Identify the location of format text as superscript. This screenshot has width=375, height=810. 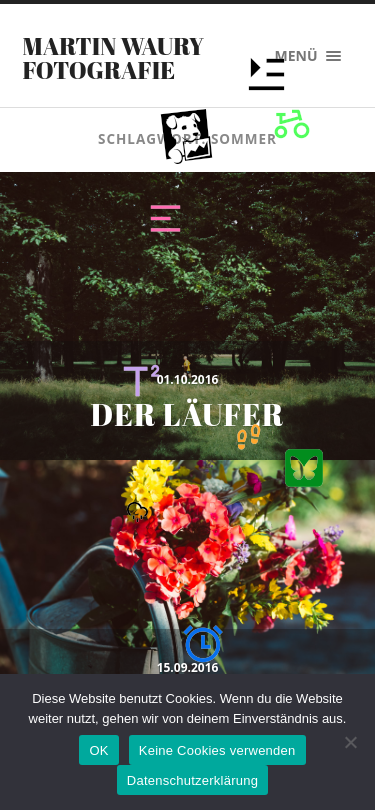
(141, 380).